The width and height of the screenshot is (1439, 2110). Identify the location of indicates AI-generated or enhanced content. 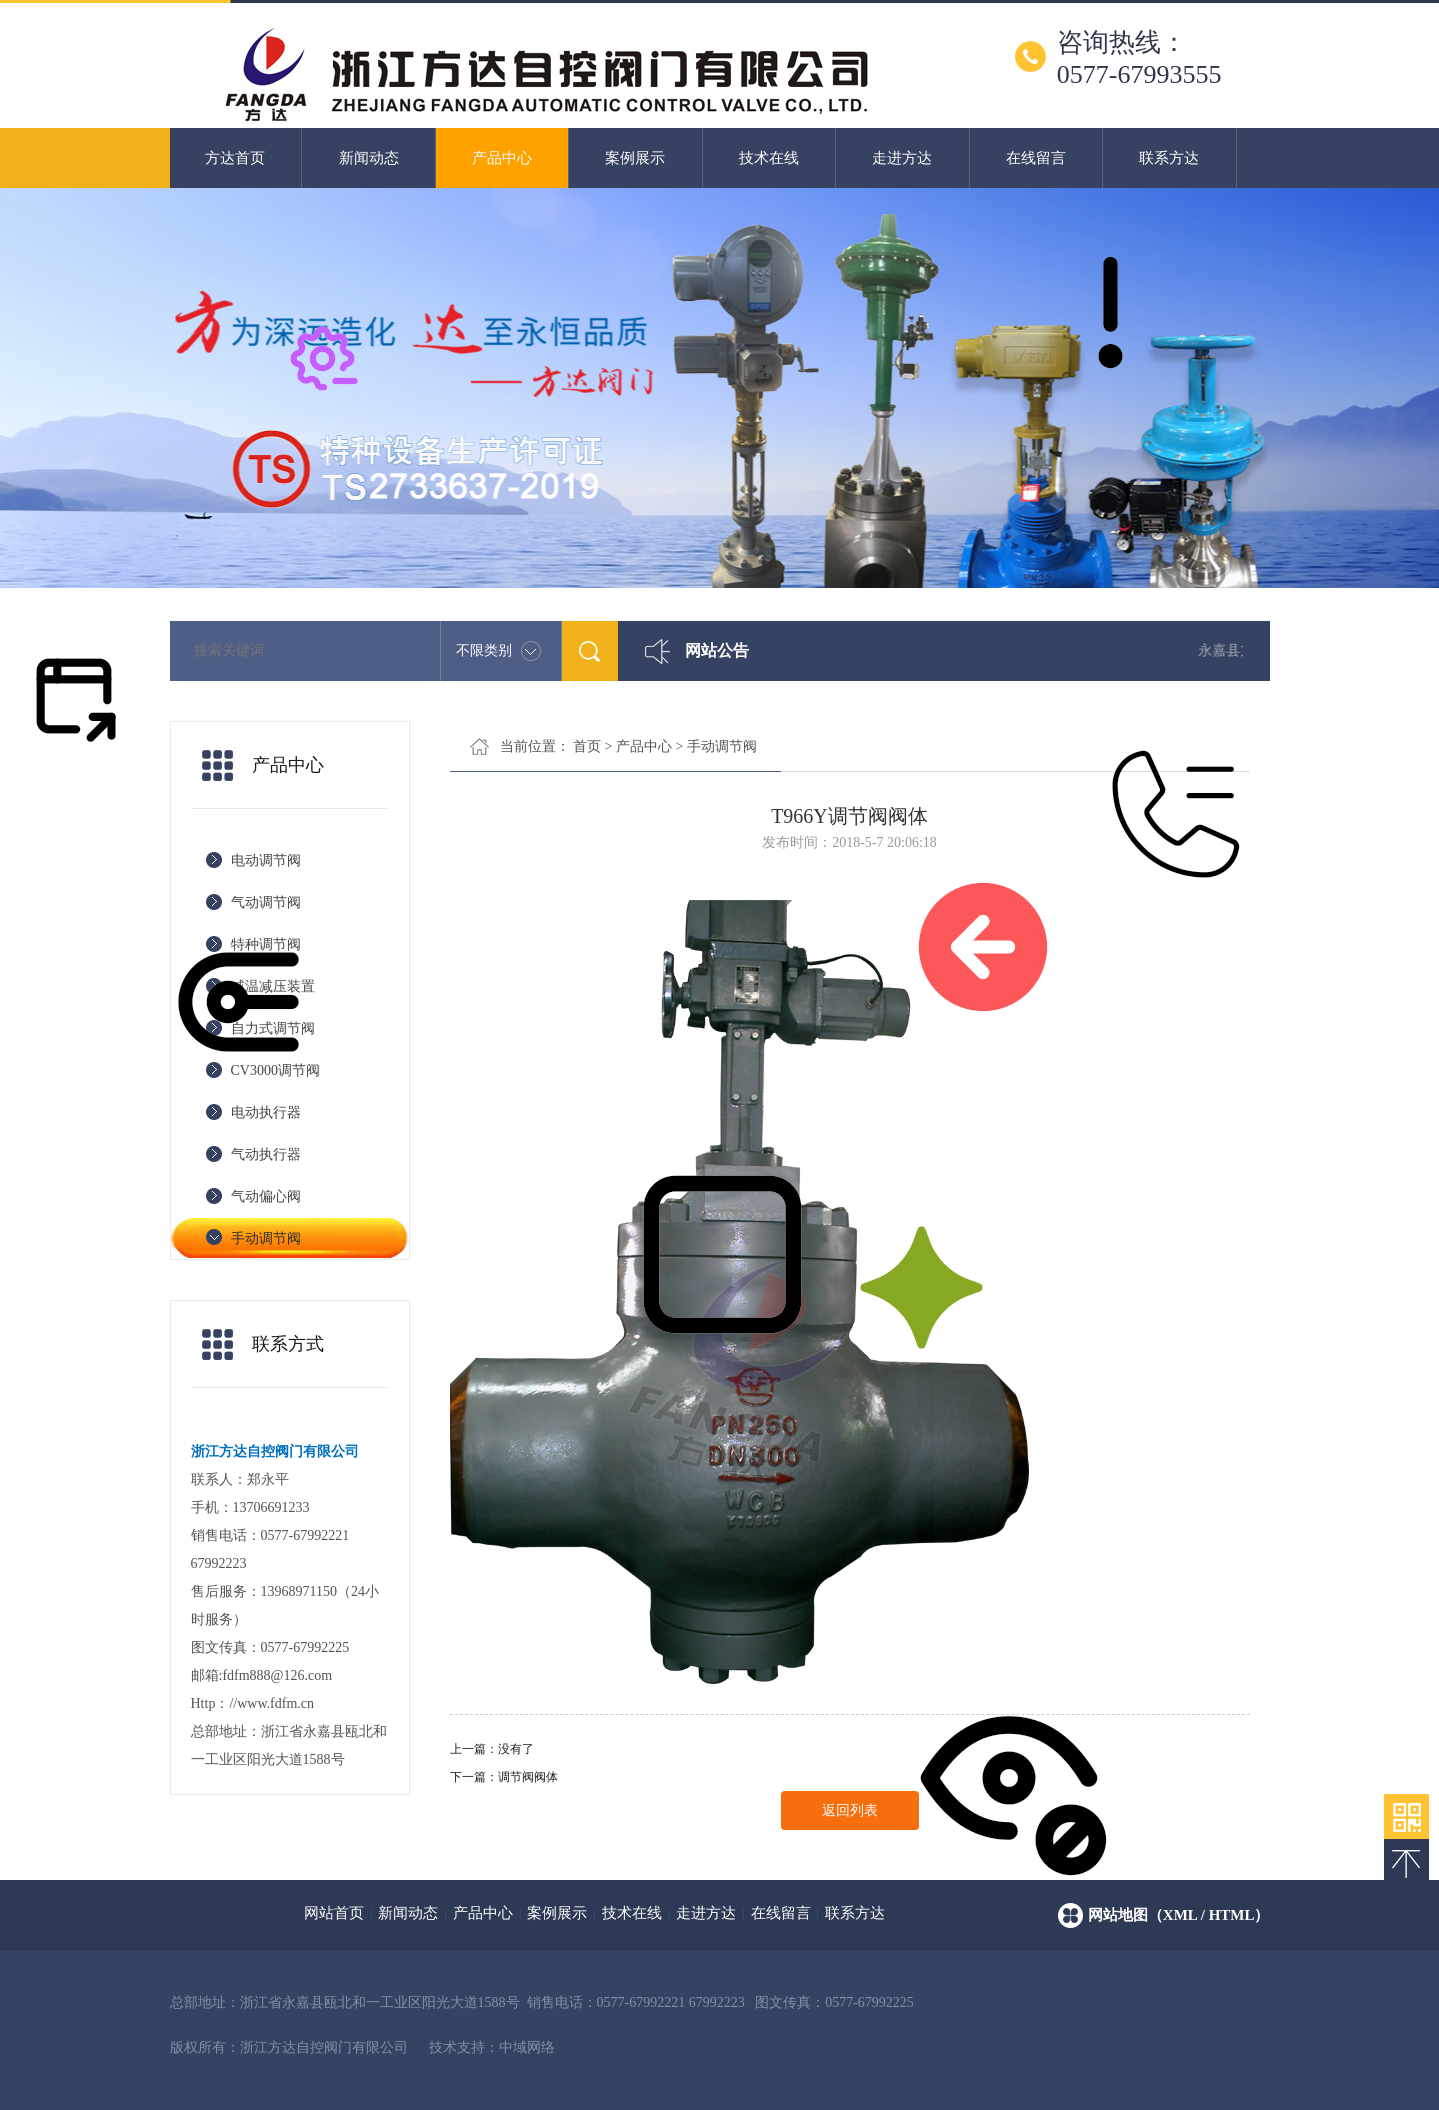
(921, 1287).